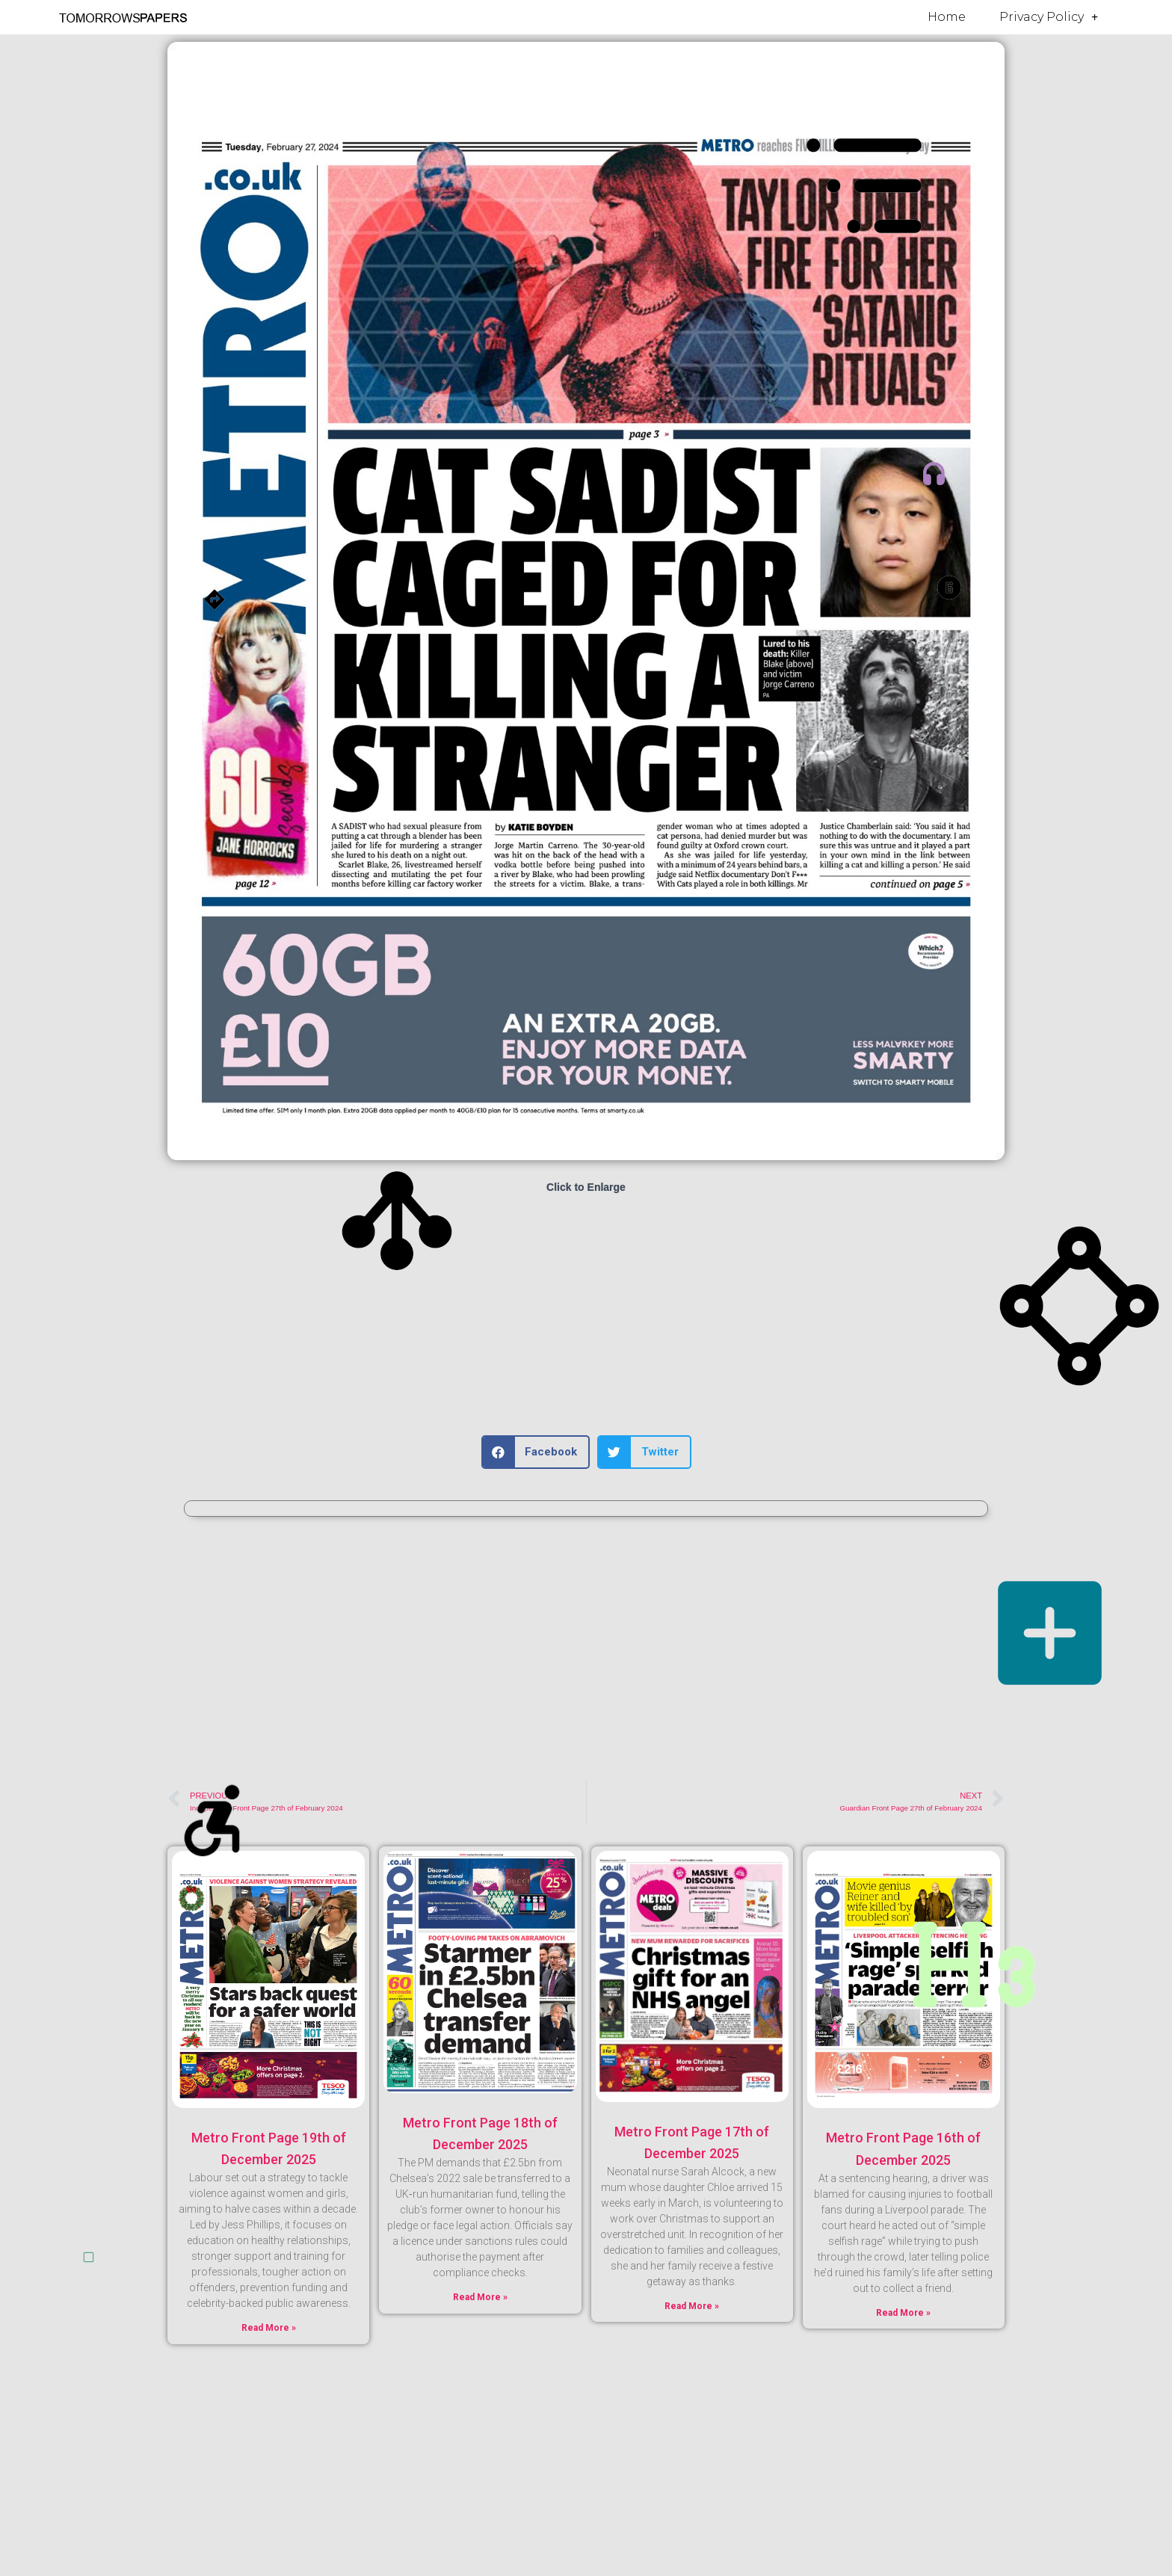 Image resolution: width=1172 pixels, height=2576 pixels. Describe the element at coordinates (1049, 1633) in the screenshot. I see `add a new item` at that location.